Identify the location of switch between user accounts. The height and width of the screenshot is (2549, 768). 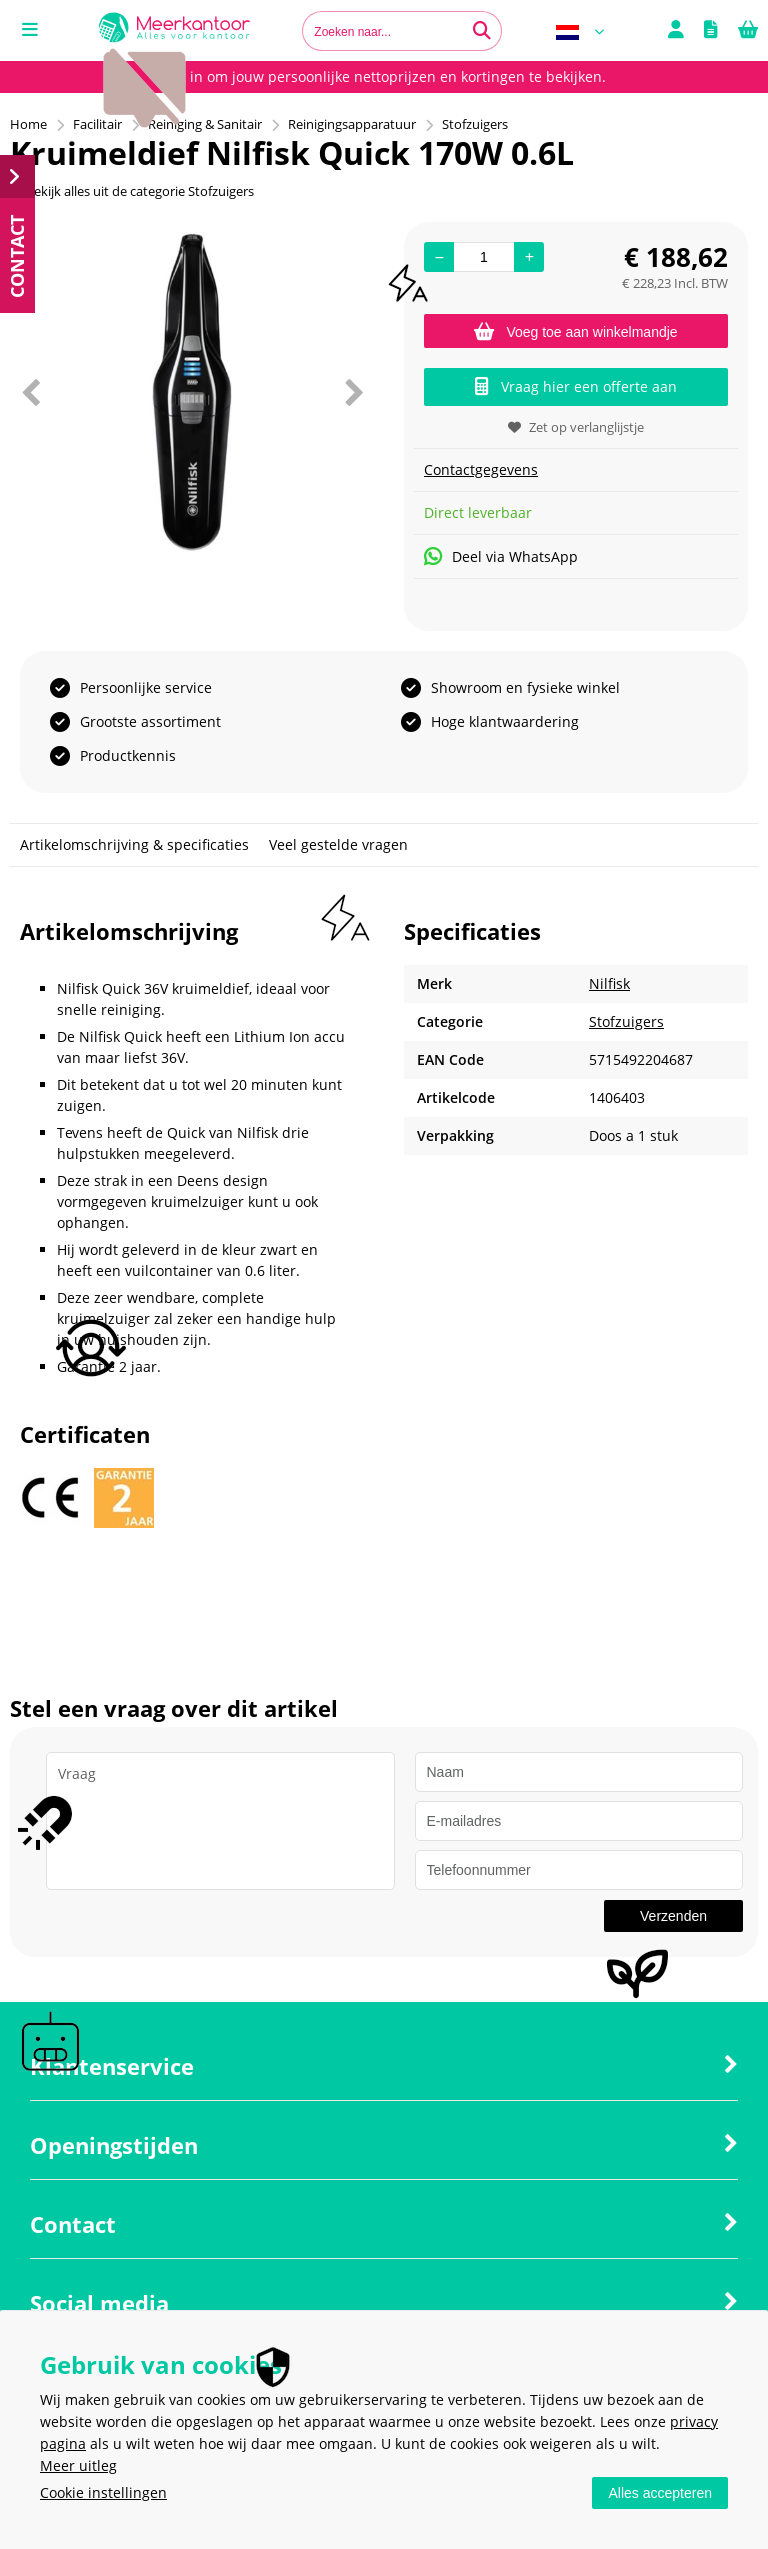
(91, 1348).